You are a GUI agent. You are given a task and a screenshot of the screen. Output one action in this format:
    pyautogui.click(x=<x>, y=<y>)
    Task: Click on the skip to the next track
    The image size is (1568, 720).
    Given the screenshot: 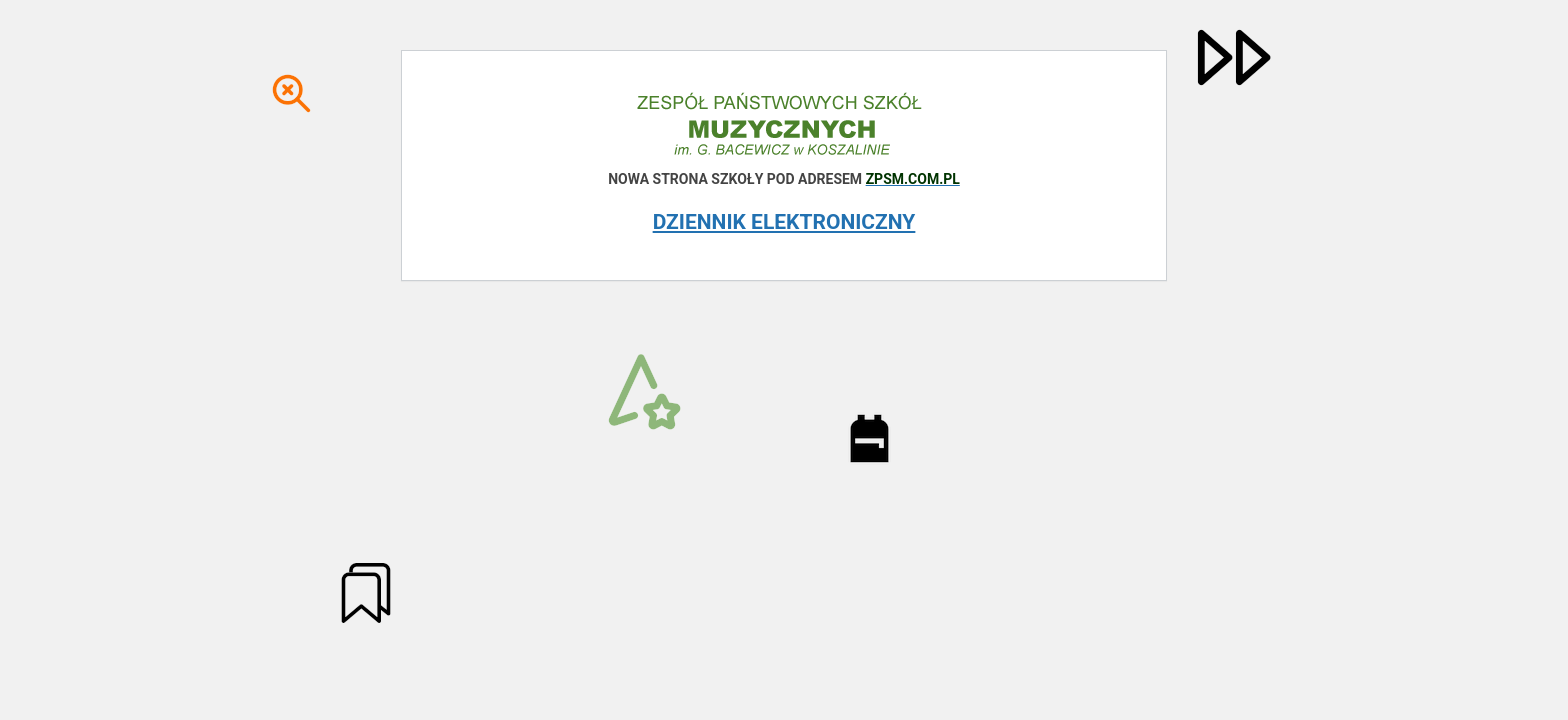 What is the action you would take?
    pyautogui.click(x=1232, y=57)
    